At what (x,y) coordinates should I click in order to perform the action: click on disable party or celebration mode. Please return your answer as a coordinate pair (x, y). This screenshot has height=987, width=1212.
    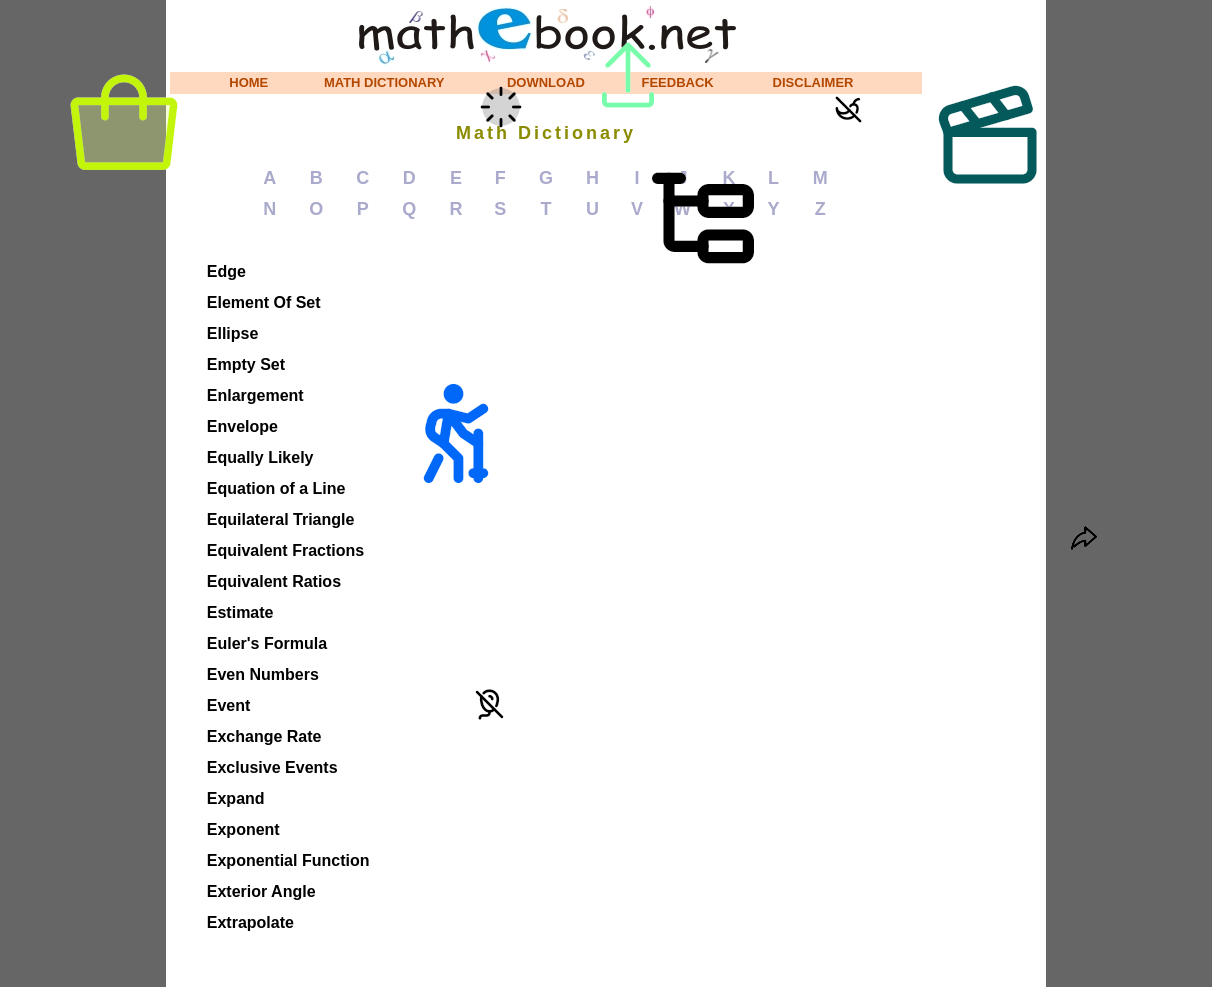
    Looking at the image, I should click on (489, 704).